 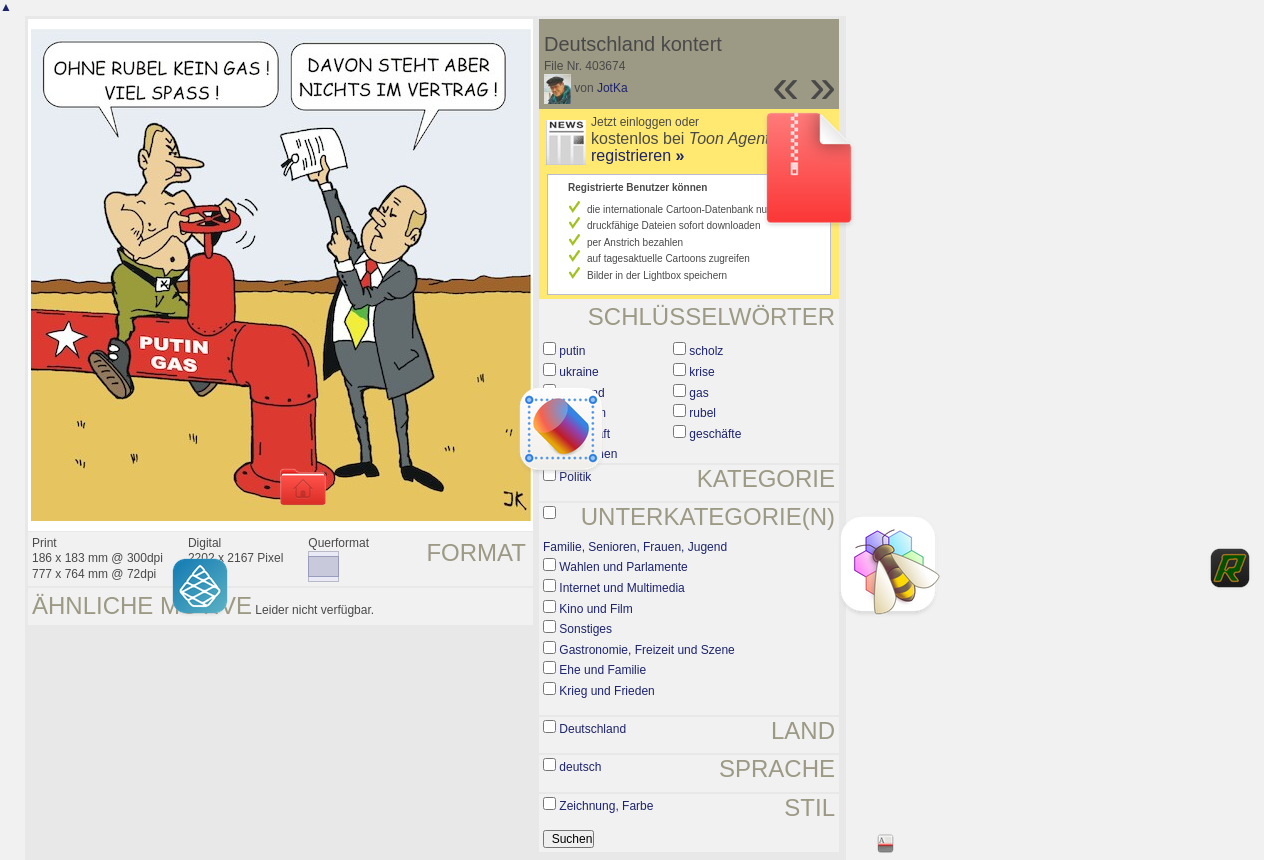 What do you see at coordinates (561, 429) in the screenshot?
I see `open exhibit app for 3d model viewing` at bounding box center [561, 429].